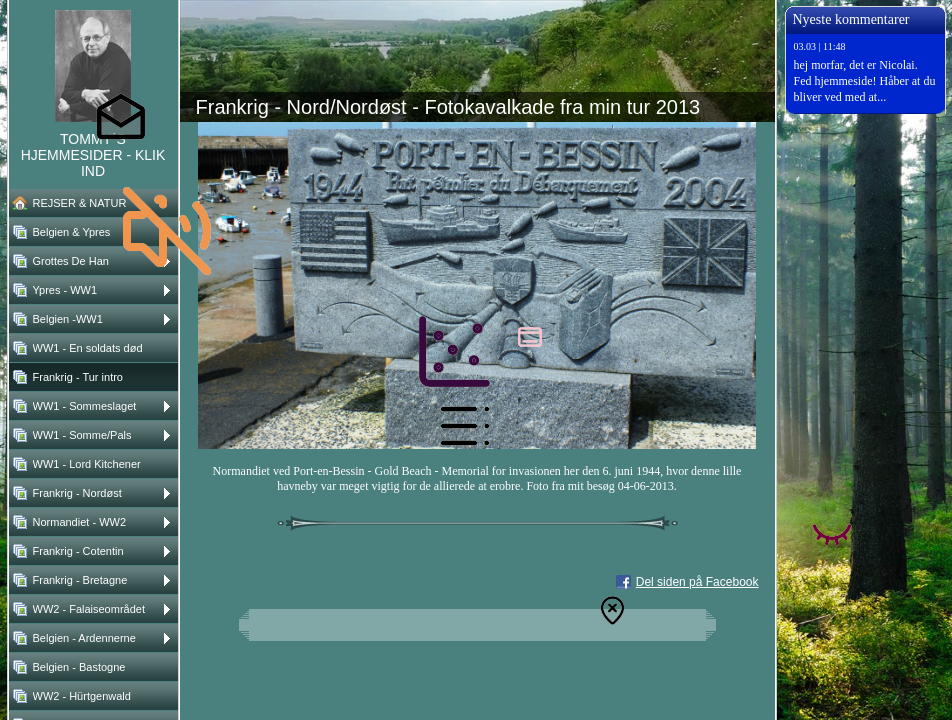 The image size is (952, 720). What do you see at coordinates (454, 351) in the screenshot?
I see `view scatter plot data visualization` at bounding box center [454, 351].